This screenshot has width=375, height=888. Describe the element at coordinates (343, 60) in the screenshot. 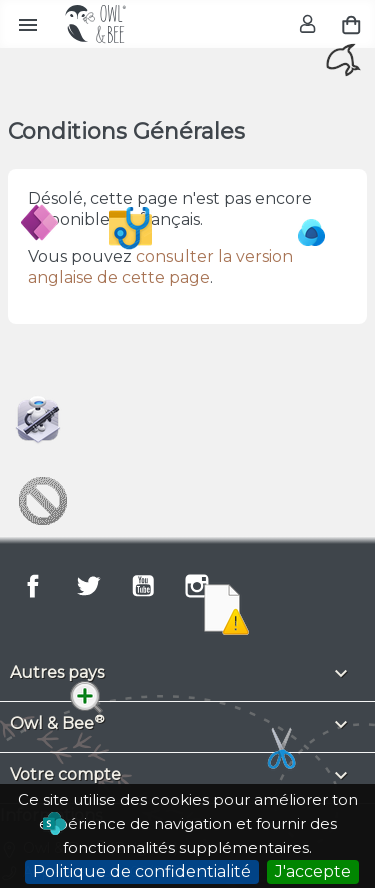

I see `launch orca screen reader application` at that location.